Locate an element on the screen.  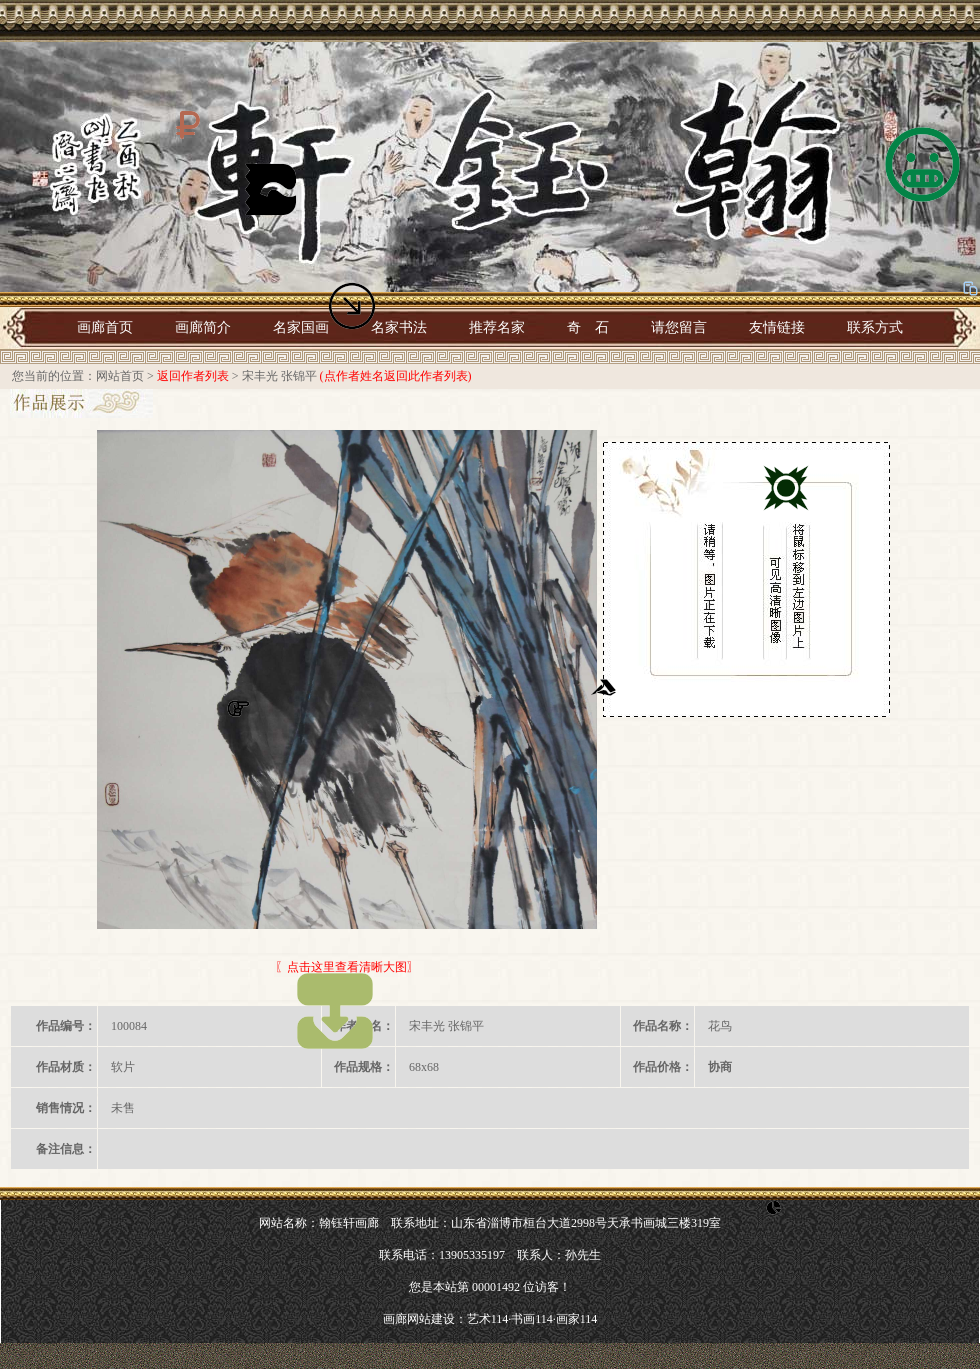
indicates russian ruble currency is located at coordinates (189, 125).